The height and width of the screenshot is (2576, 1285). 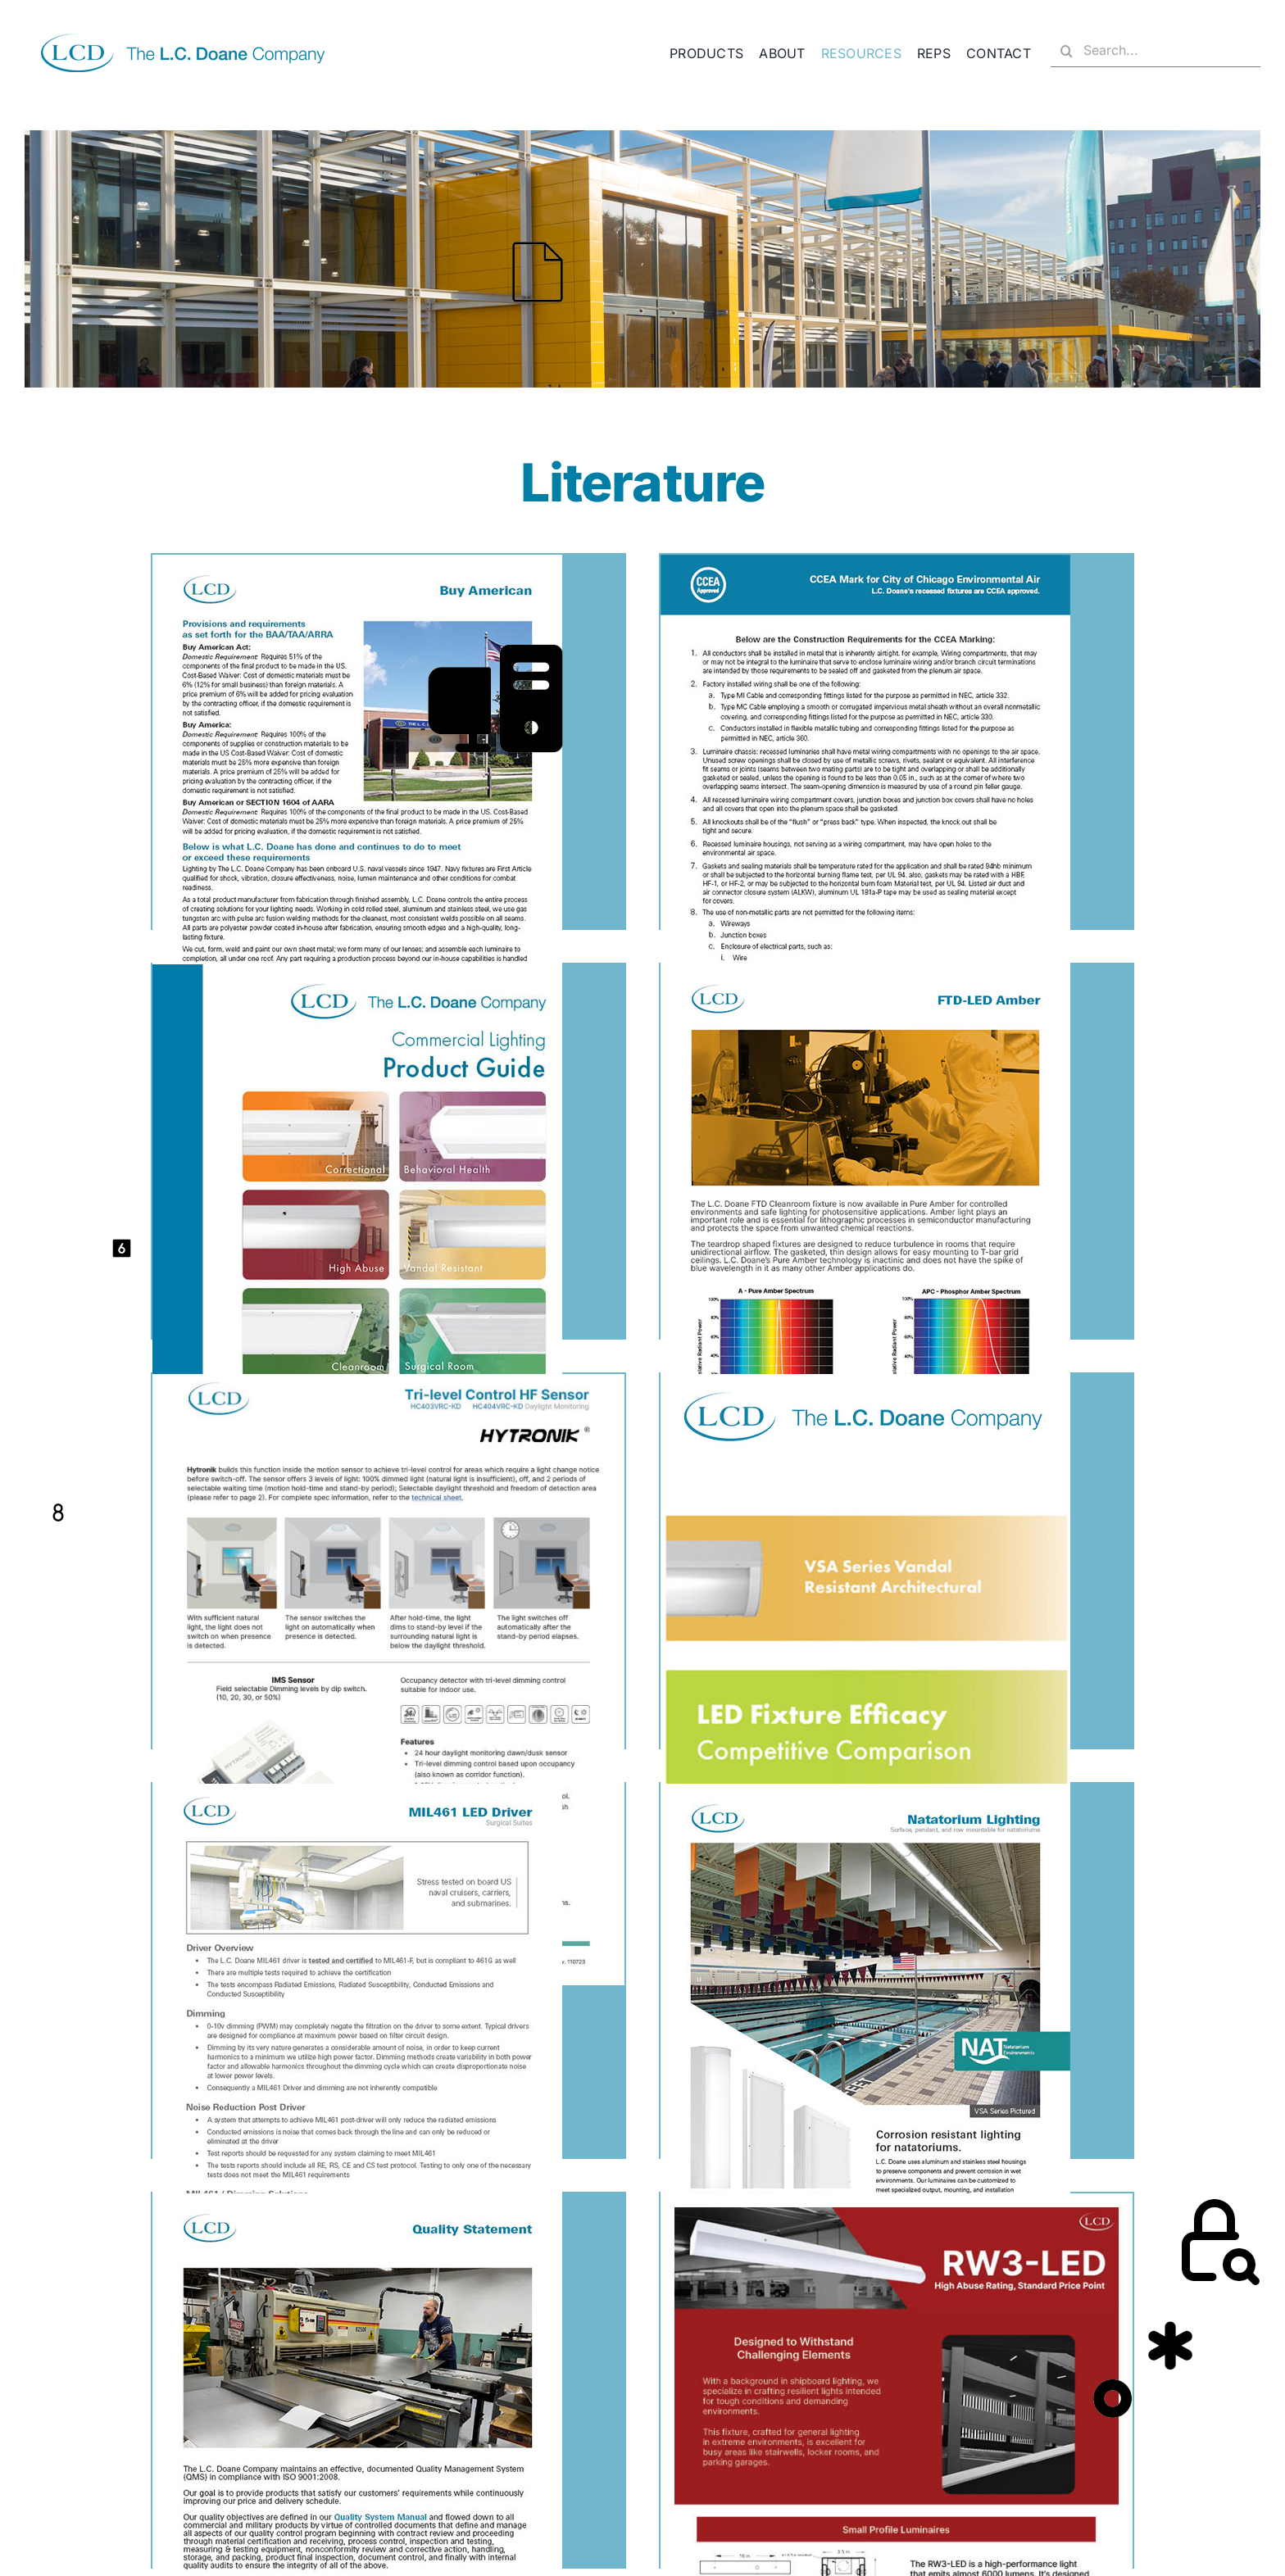 I want to click on view or open a file, so click(x=538, y=272).